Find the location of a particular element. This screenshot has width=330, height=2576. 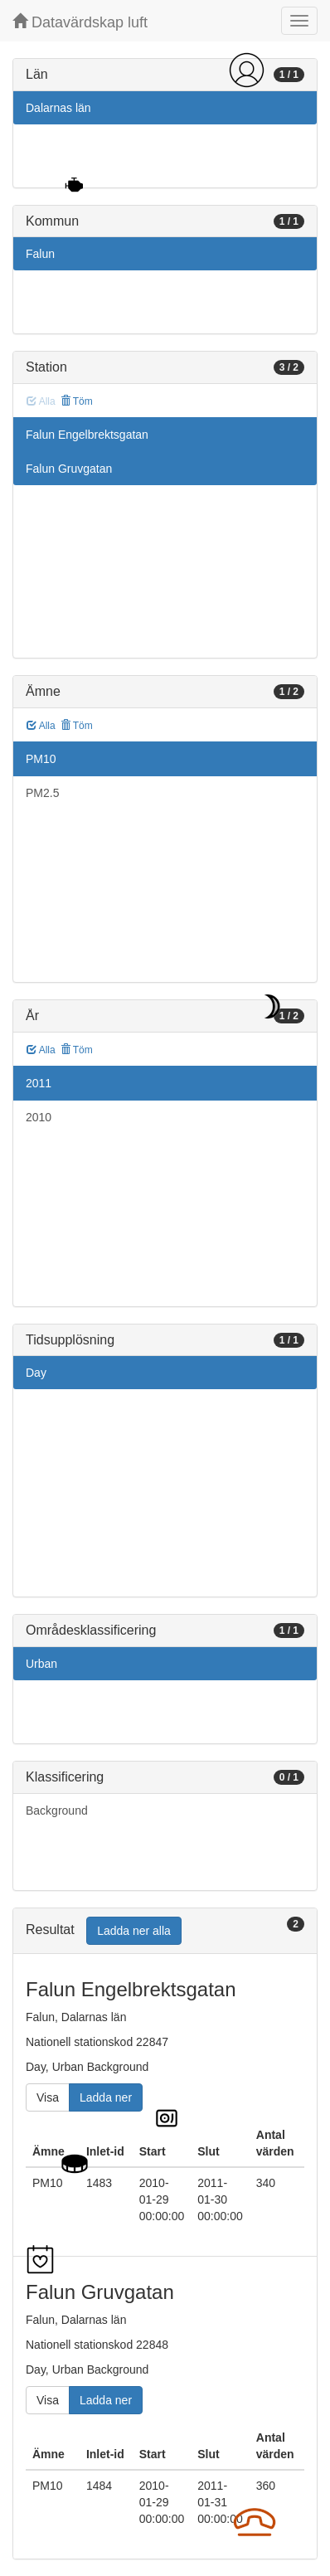

toggle dark mode or night theme is located at coordinates (271, 1006).